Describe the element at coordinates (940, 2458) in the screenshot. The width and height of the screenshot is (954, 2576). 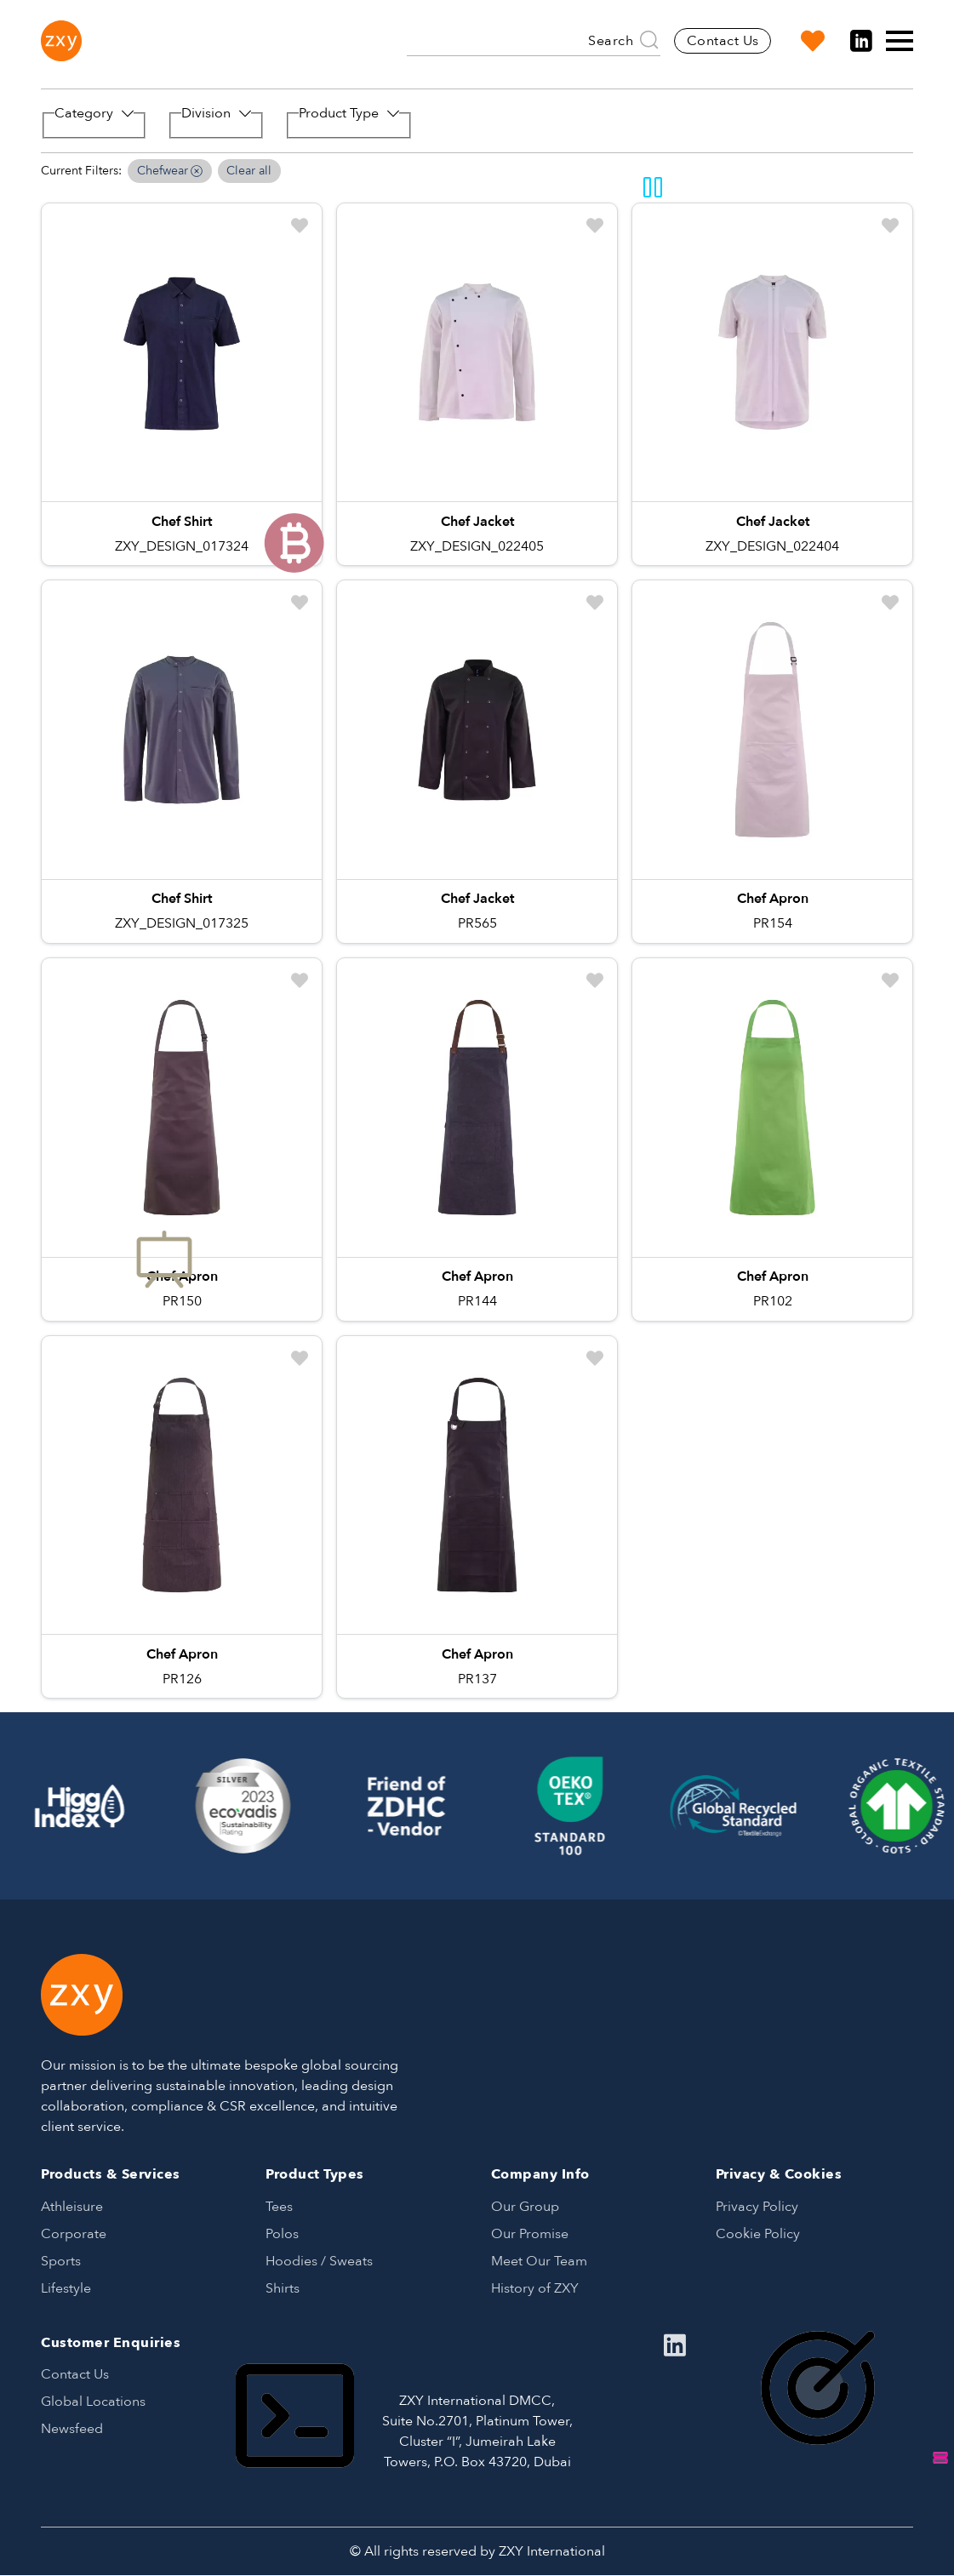
I see `switch to row layout view` at that location.